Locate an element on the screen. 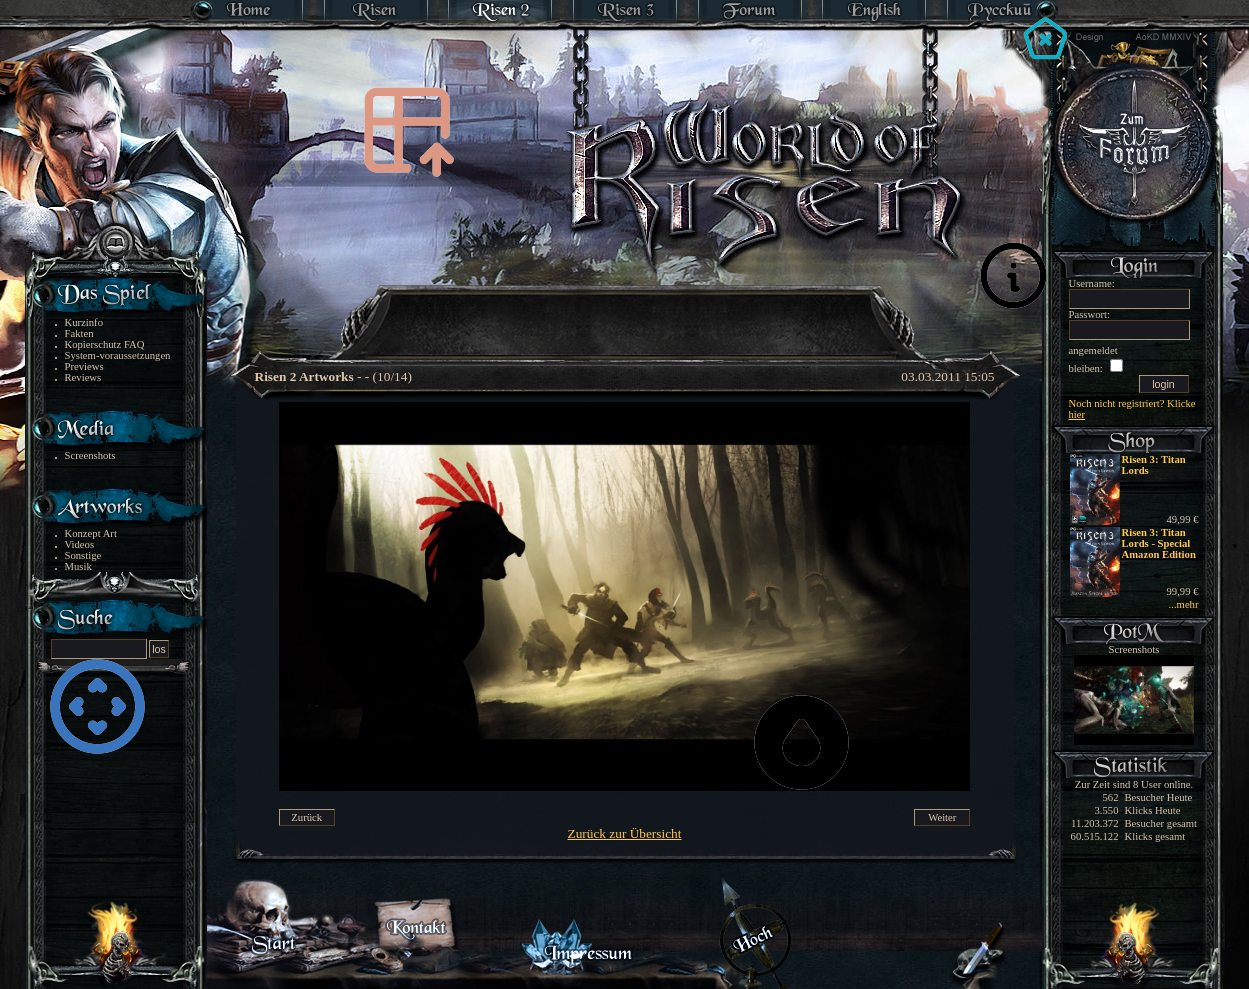  view more information or details is located at coordinates (1013, 275).